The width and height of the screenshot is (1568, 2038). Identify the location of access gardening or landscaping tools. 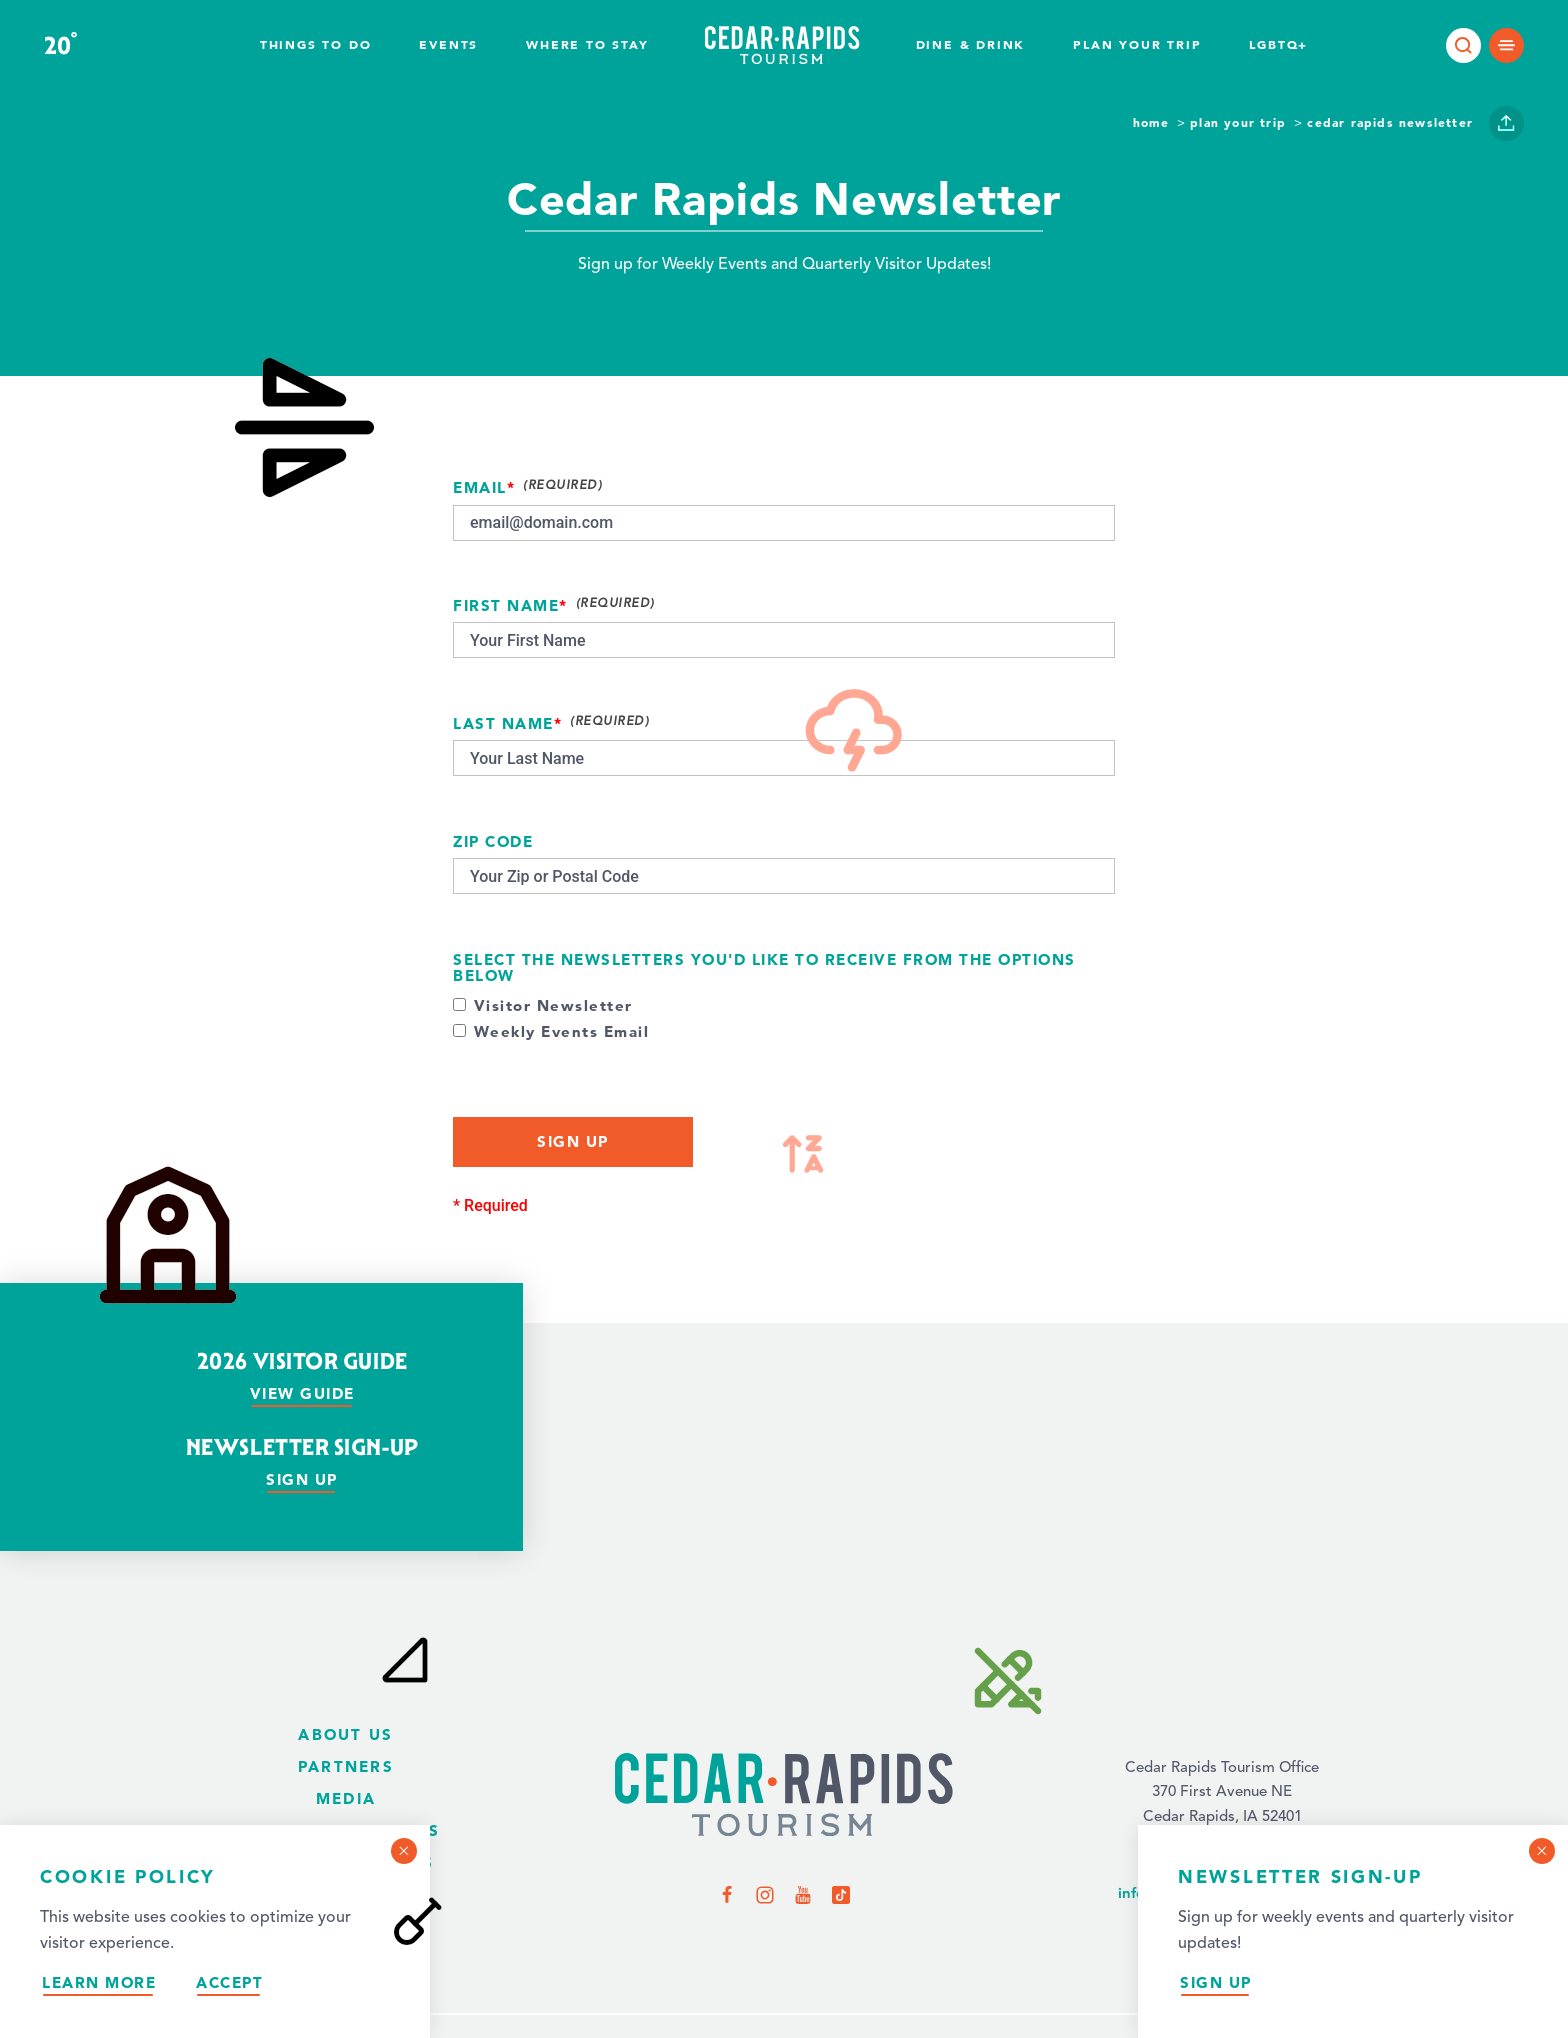
(419, 1920).